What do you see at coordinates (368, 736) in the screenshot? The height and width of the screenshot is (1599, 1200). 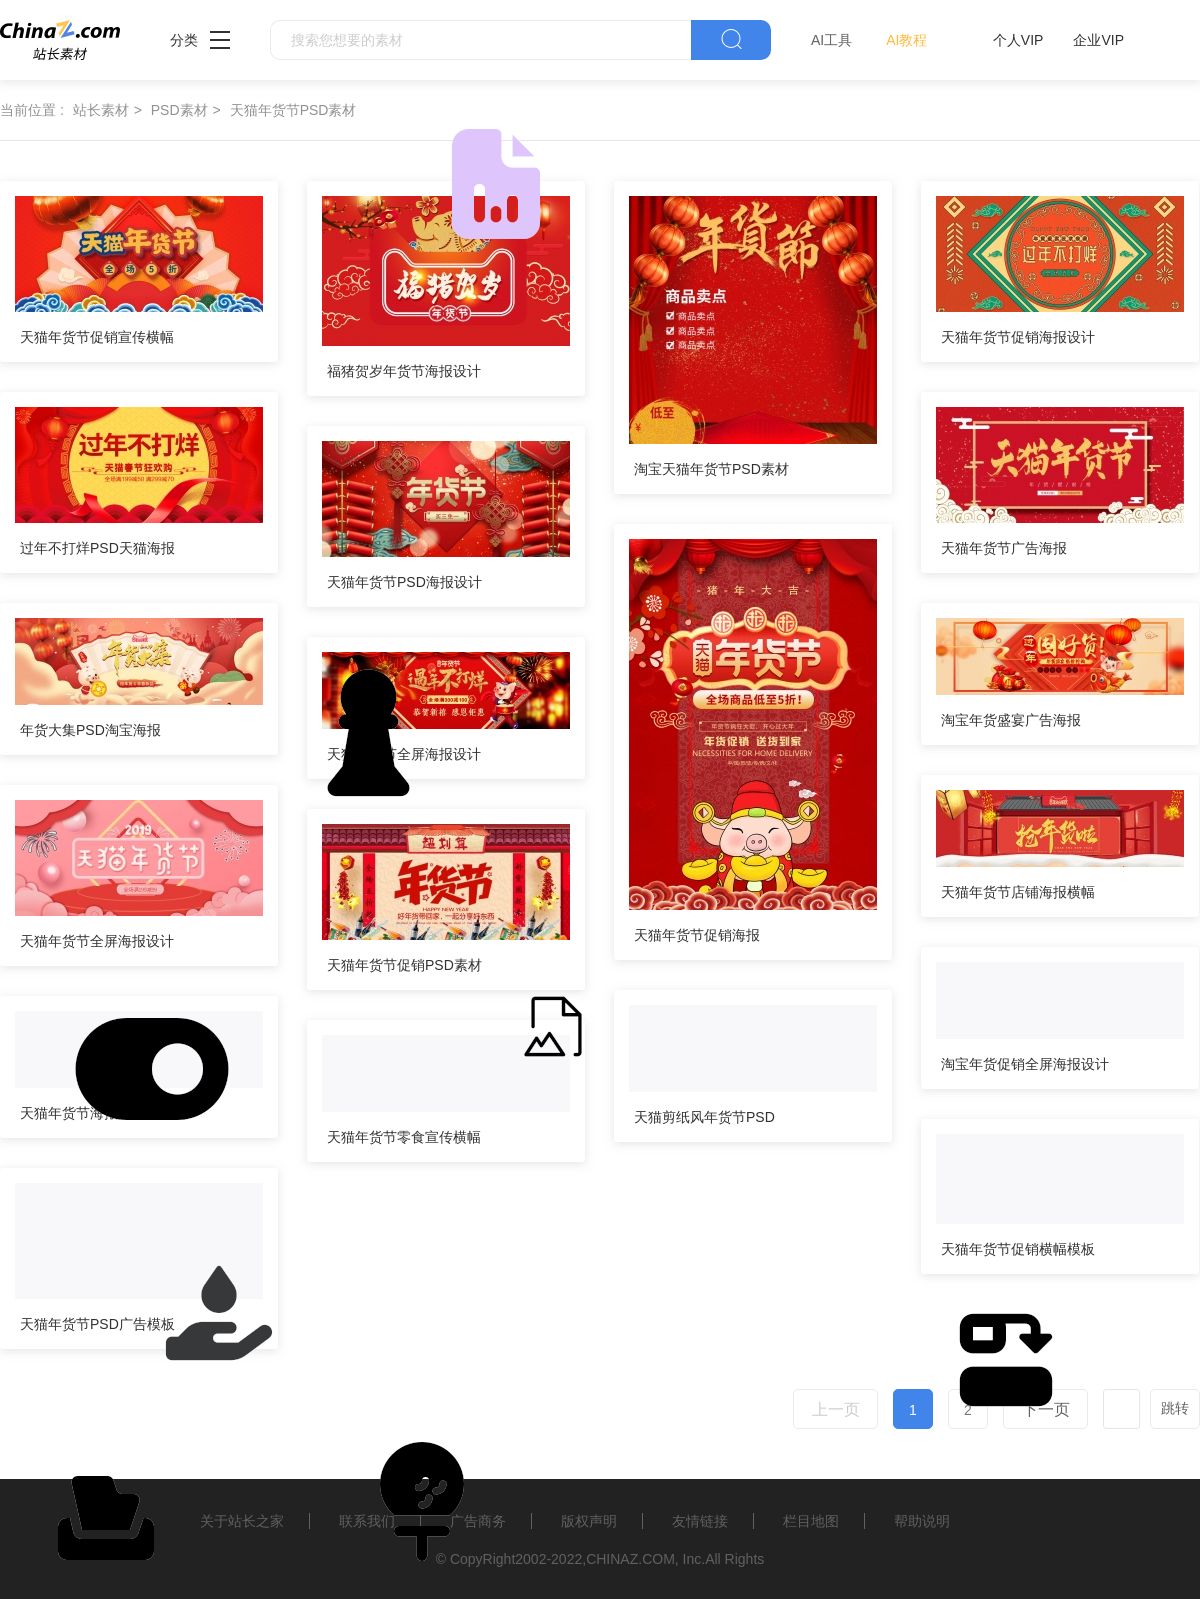 I see `play chess or access chess game` at bounding box center [368, 736].